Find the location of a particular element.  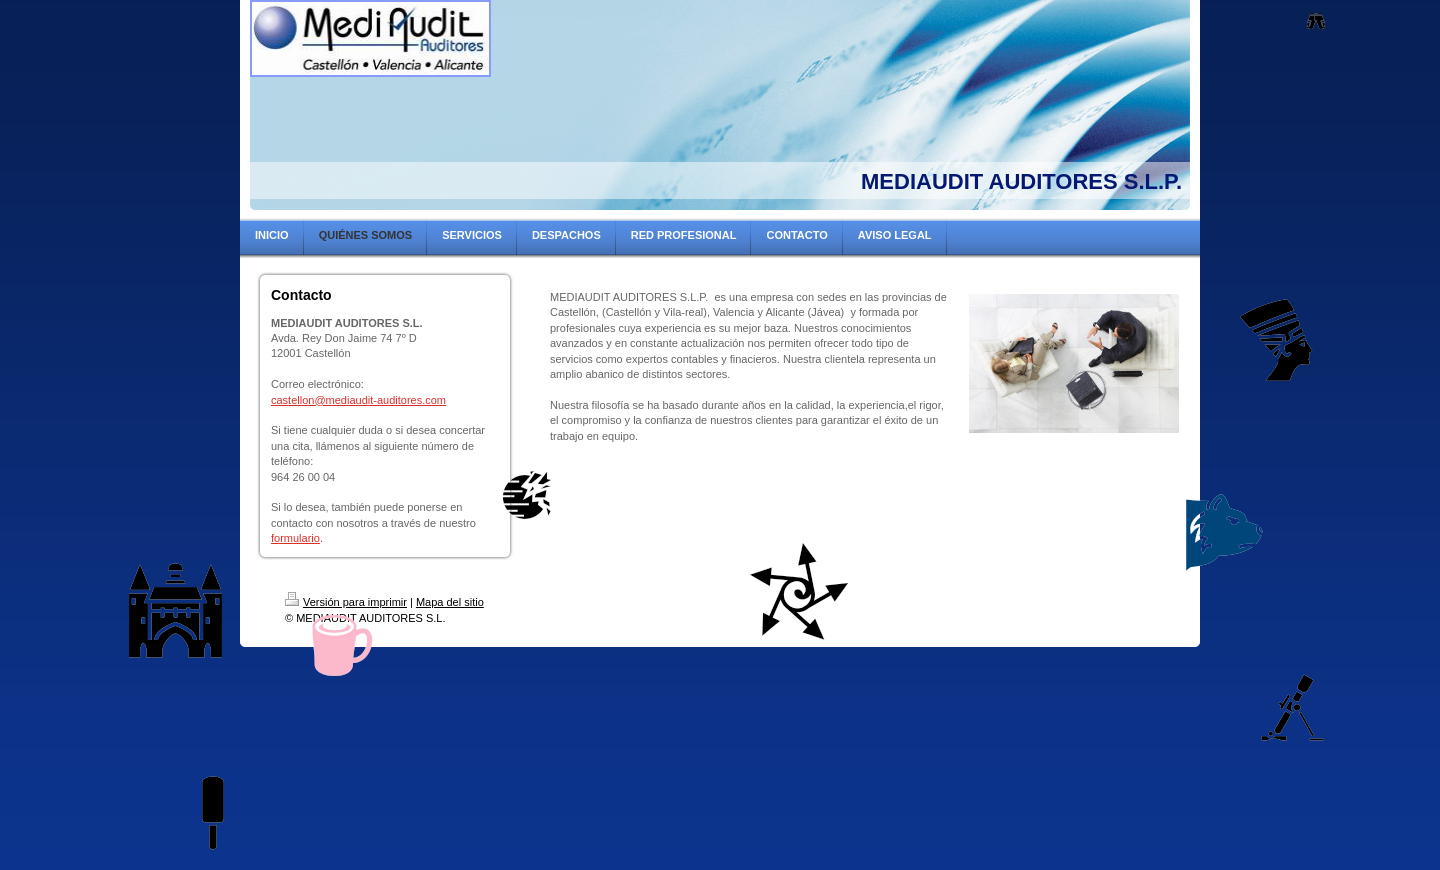

select shorts or casual clothing option is located at coordinates (1316, 21).